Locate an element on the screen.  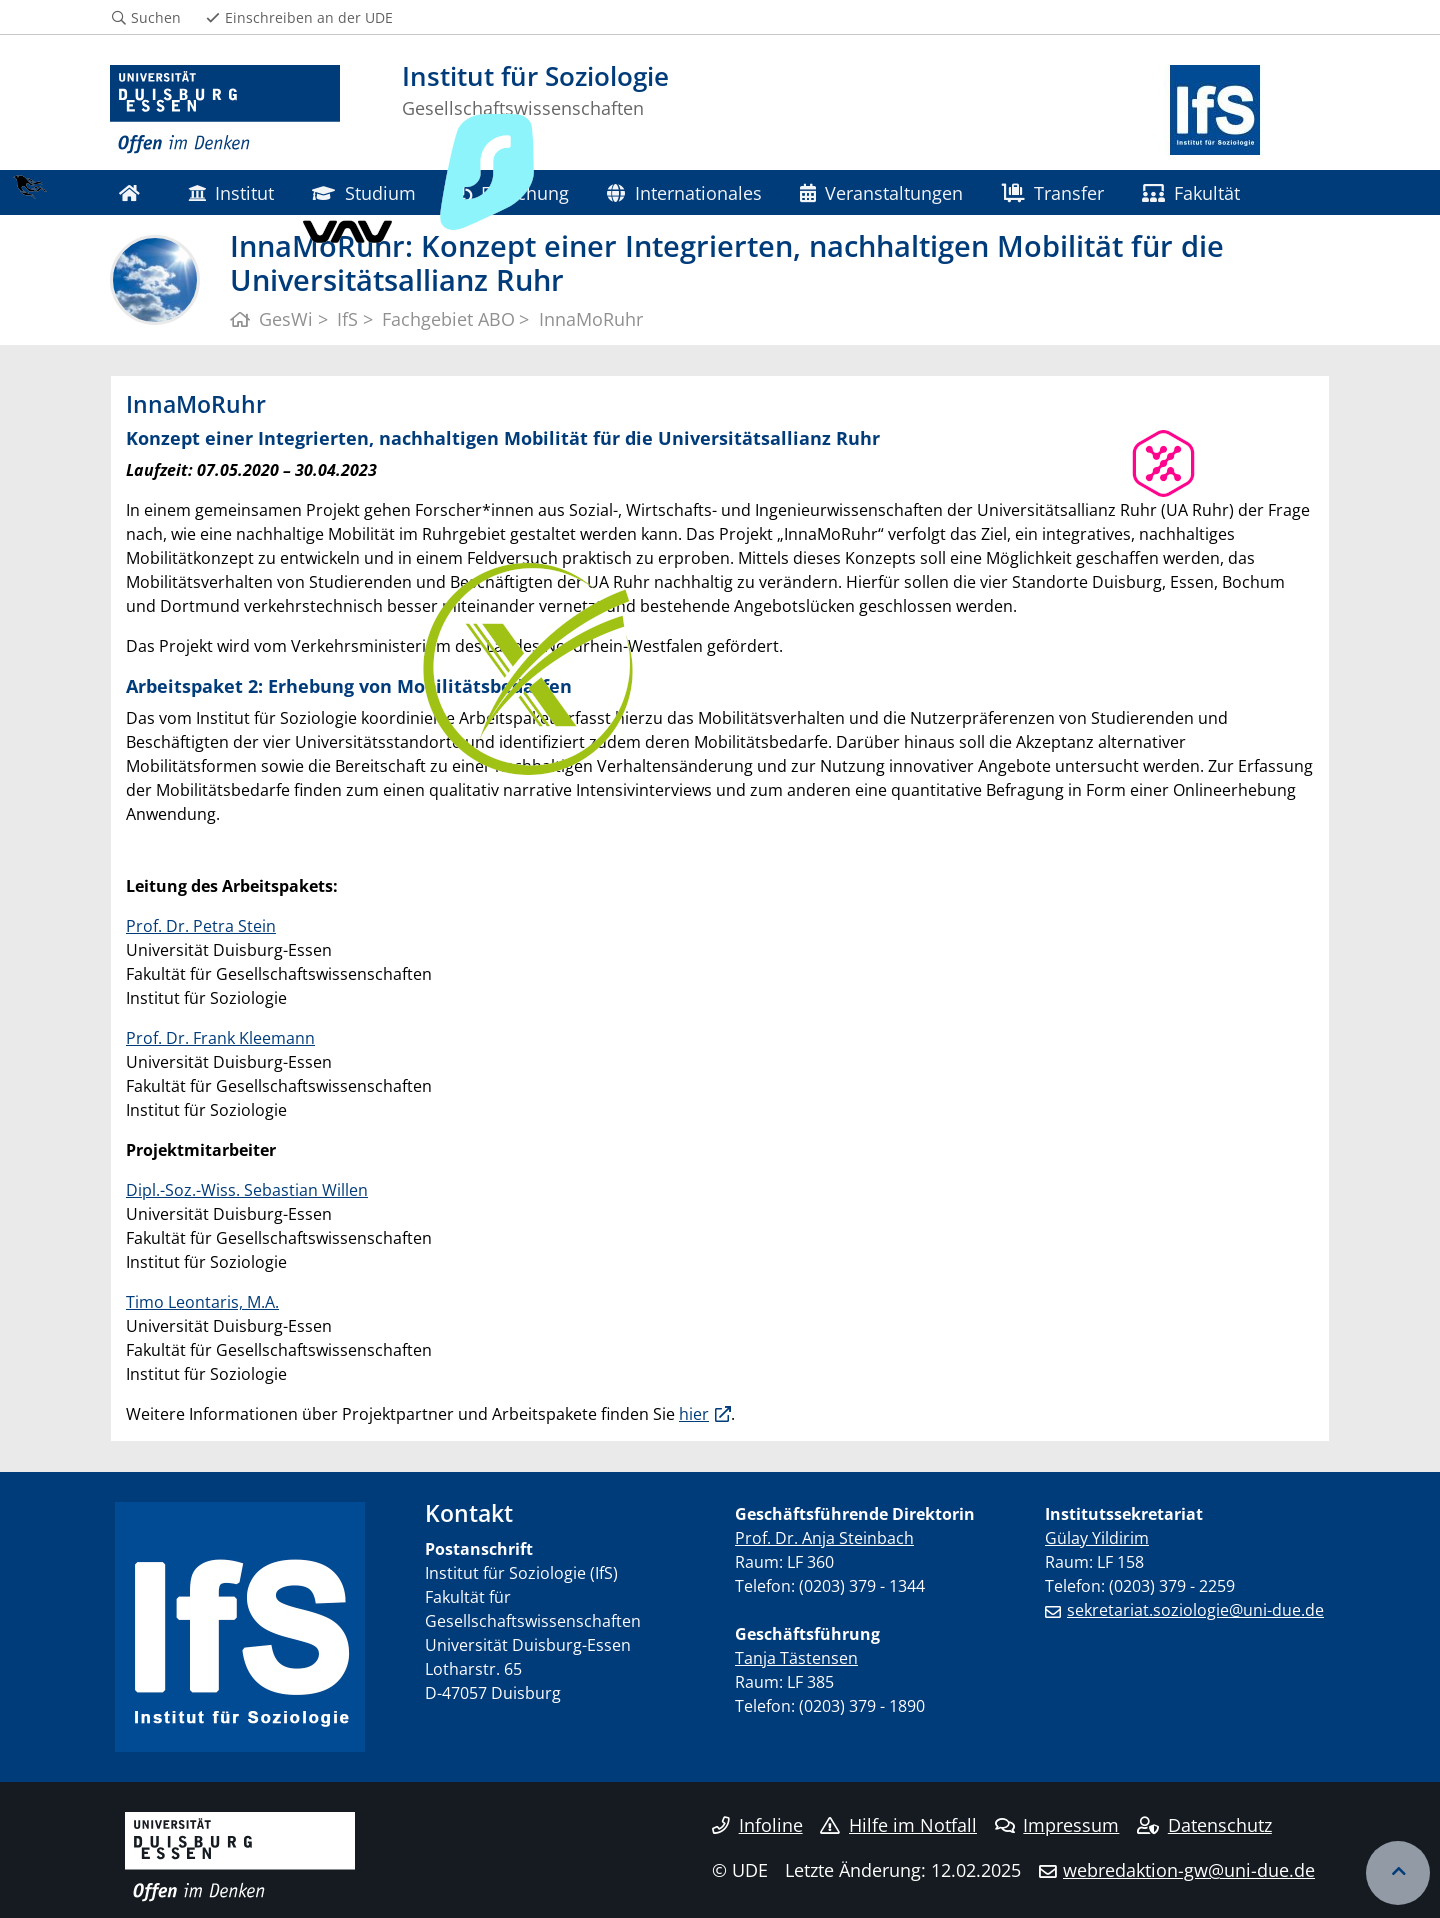
open localxpose tunnel service is located at coordinates (1163, 463).